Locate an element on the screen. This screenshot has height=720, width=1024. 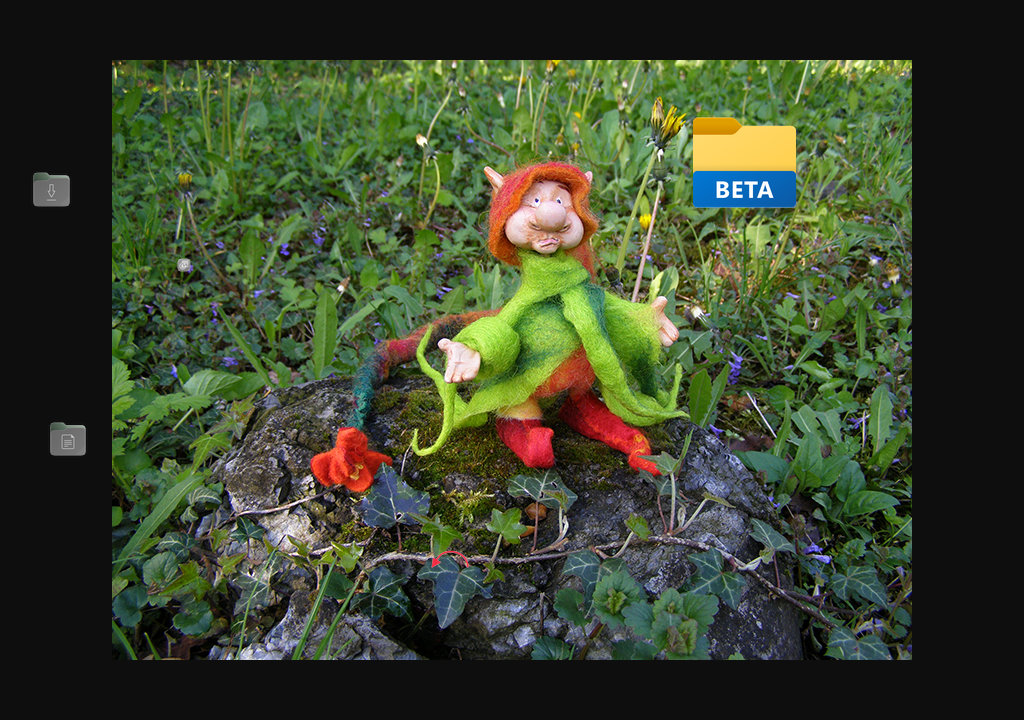
open downloads folder is located at coordinates (51, 189).